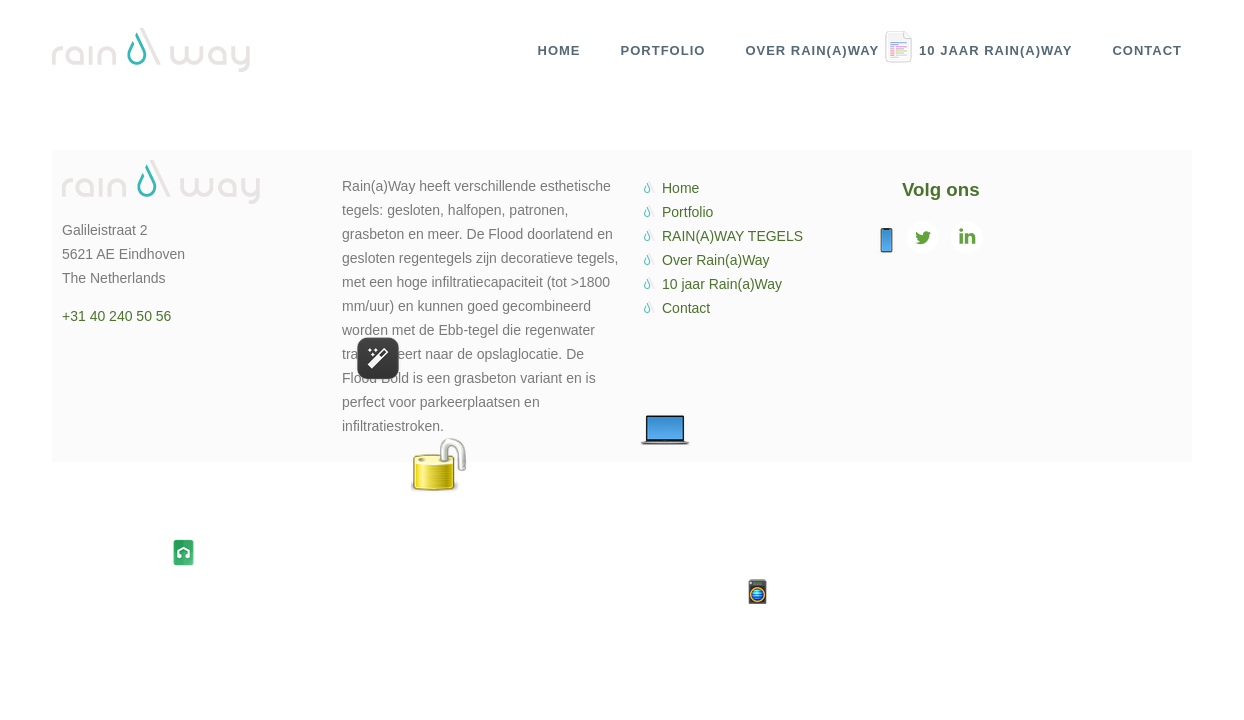 The height and width of the screenshot is (720, 1244). Describe the element at coordinates (665, 426) in the screenshot. I see `represents a macbook pro device in system settings` at that location.